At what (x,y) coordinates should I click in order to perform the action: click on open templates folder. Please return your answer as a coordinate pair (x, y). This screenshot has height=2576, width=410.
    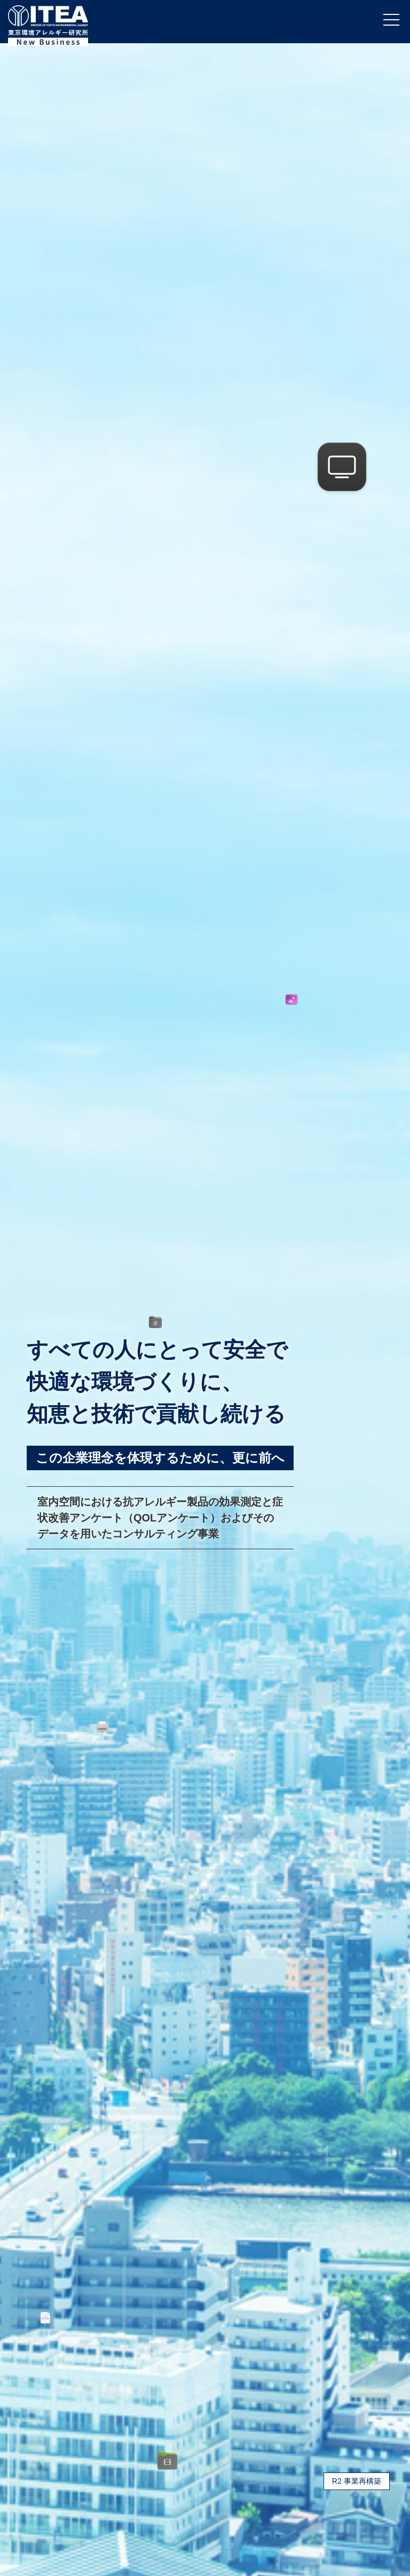
    Looking at the image, I should click on (155, 1322).